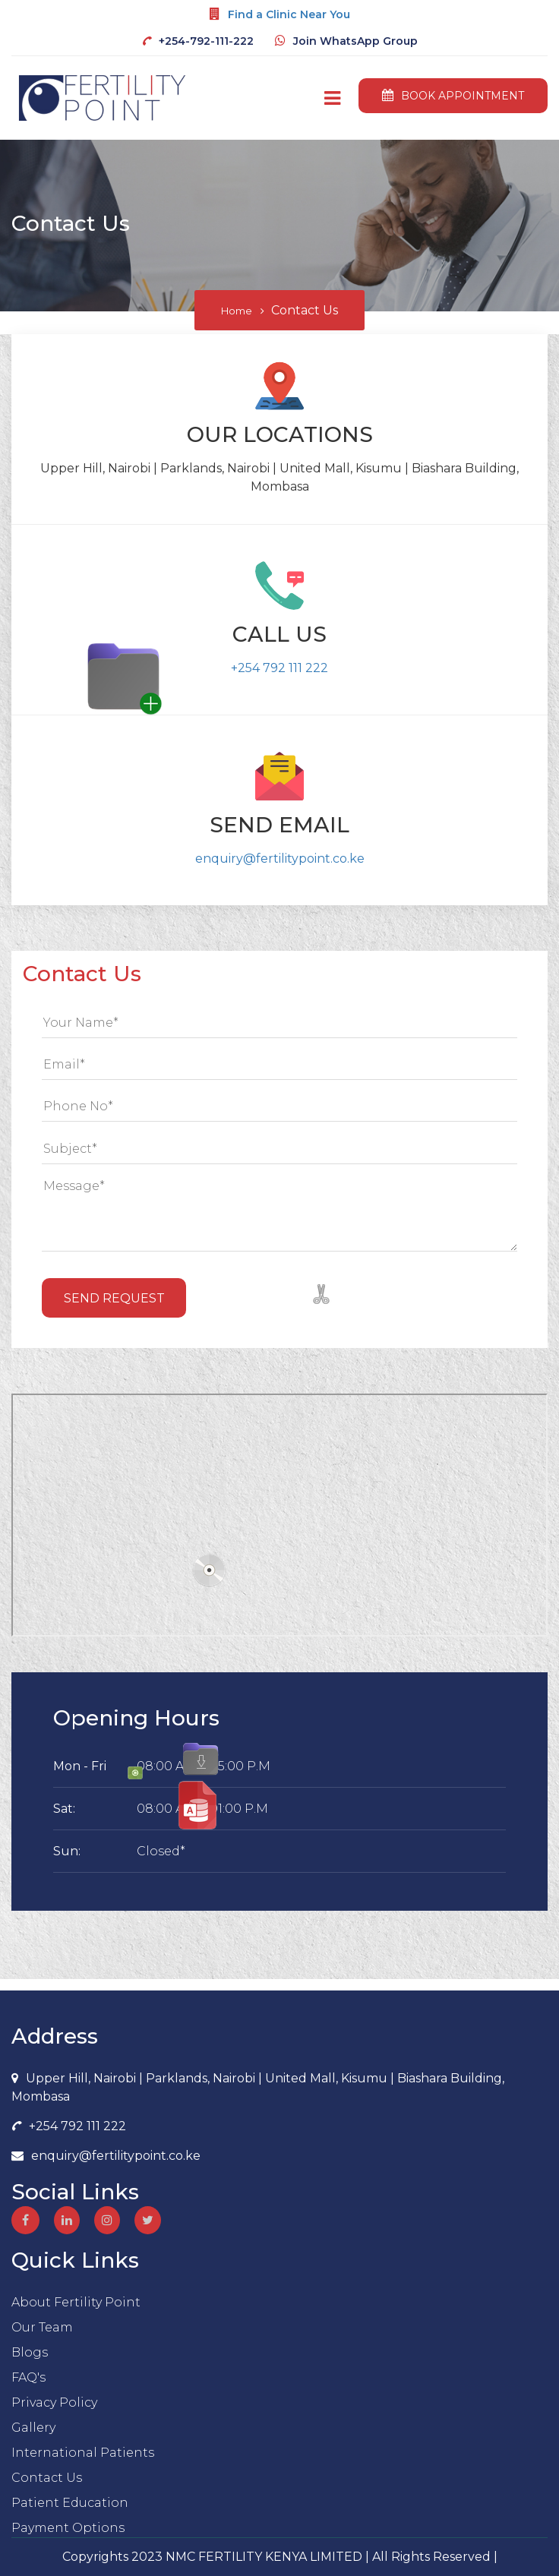 This screenshot has height=2576, width=559. Describe the element at coordinates (201, 1759) in the screenshot. I see `open your downloads folder` at that location.